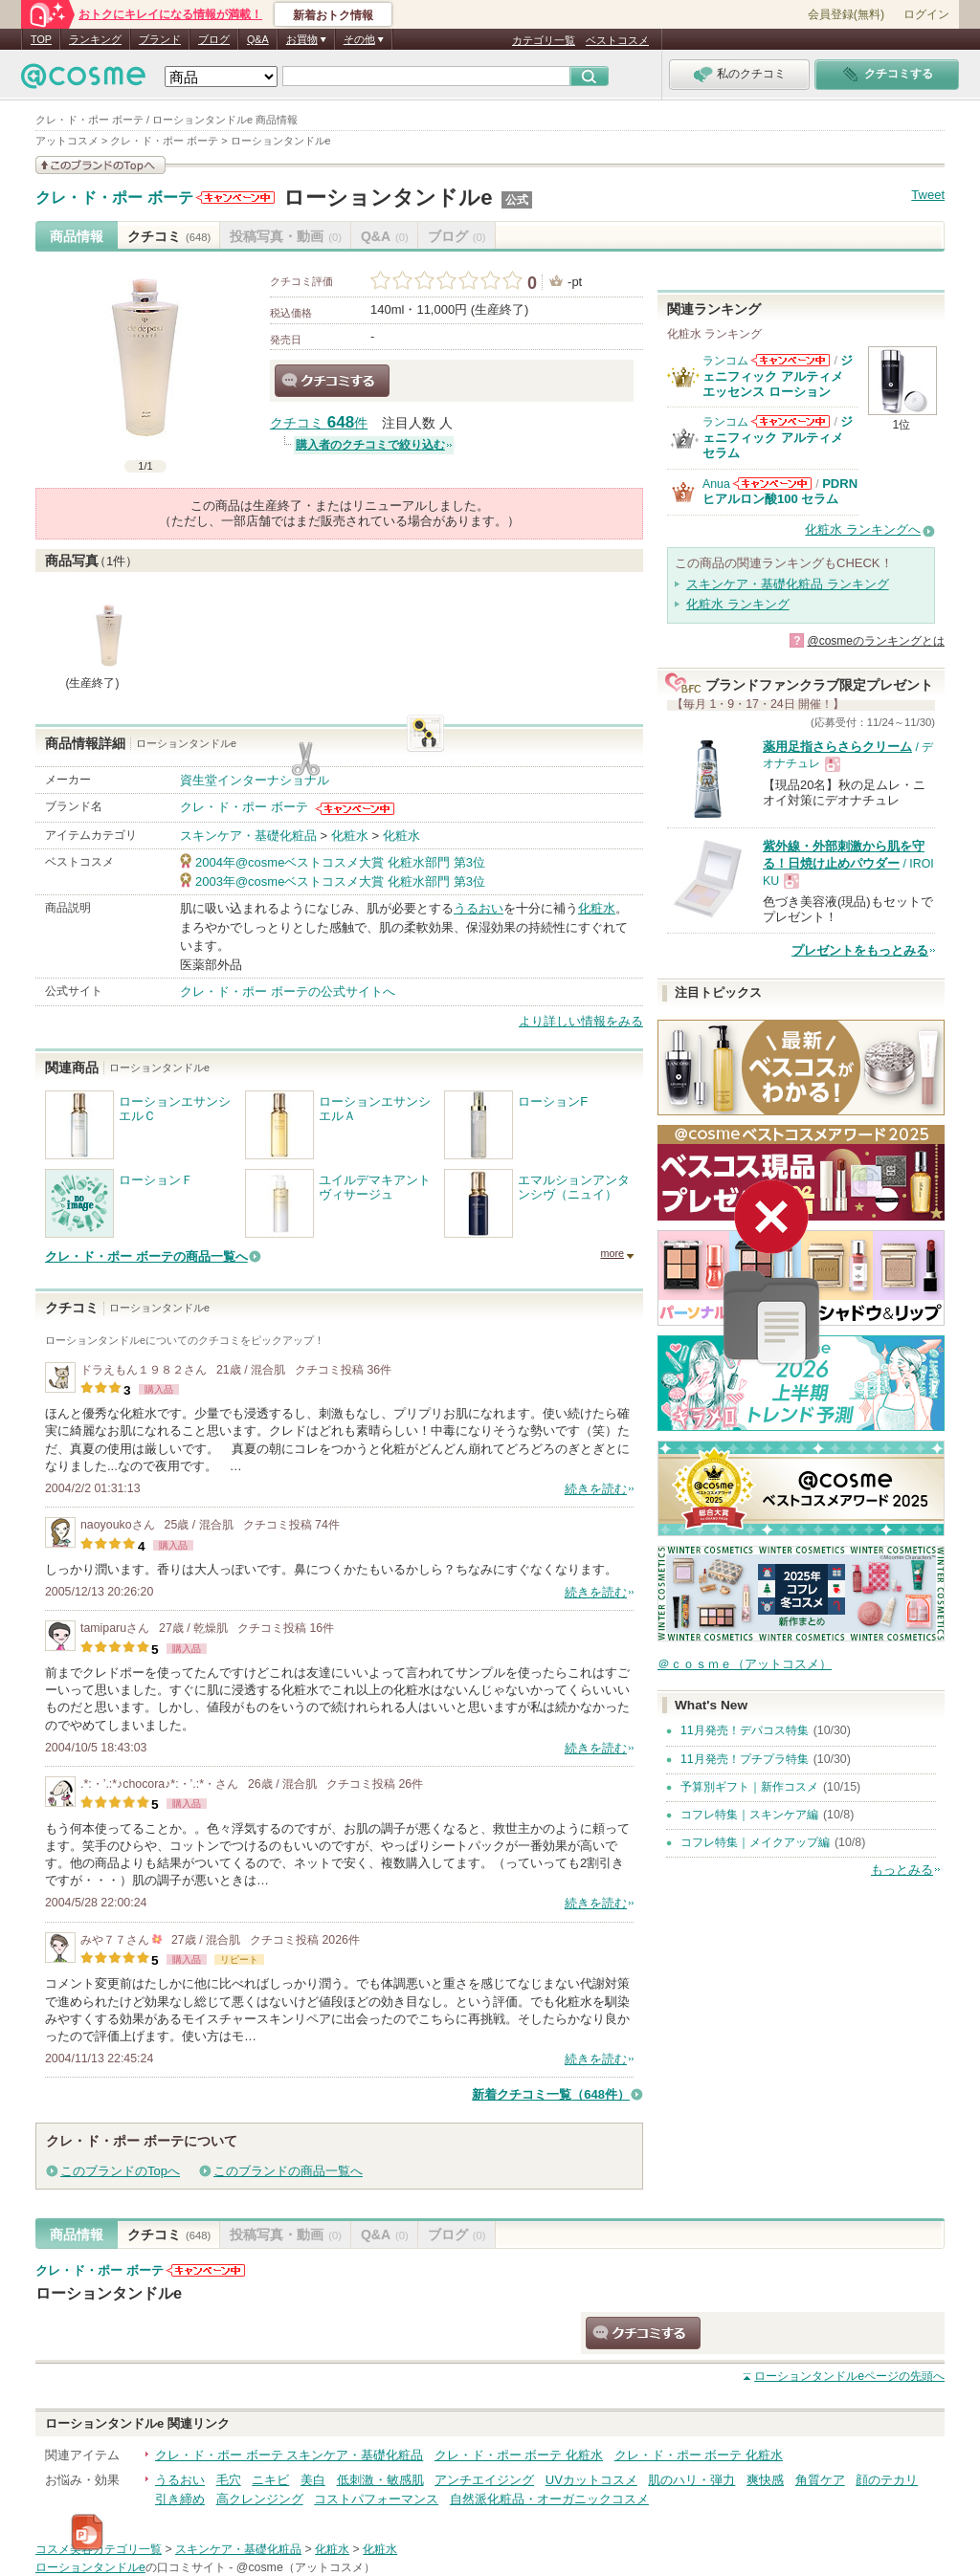 The width and height of the screenshot is (980, 2576). Describe the element at coordinates (425, 733) in the screenshot. I see `open GNOME Builder development environment` at that location.